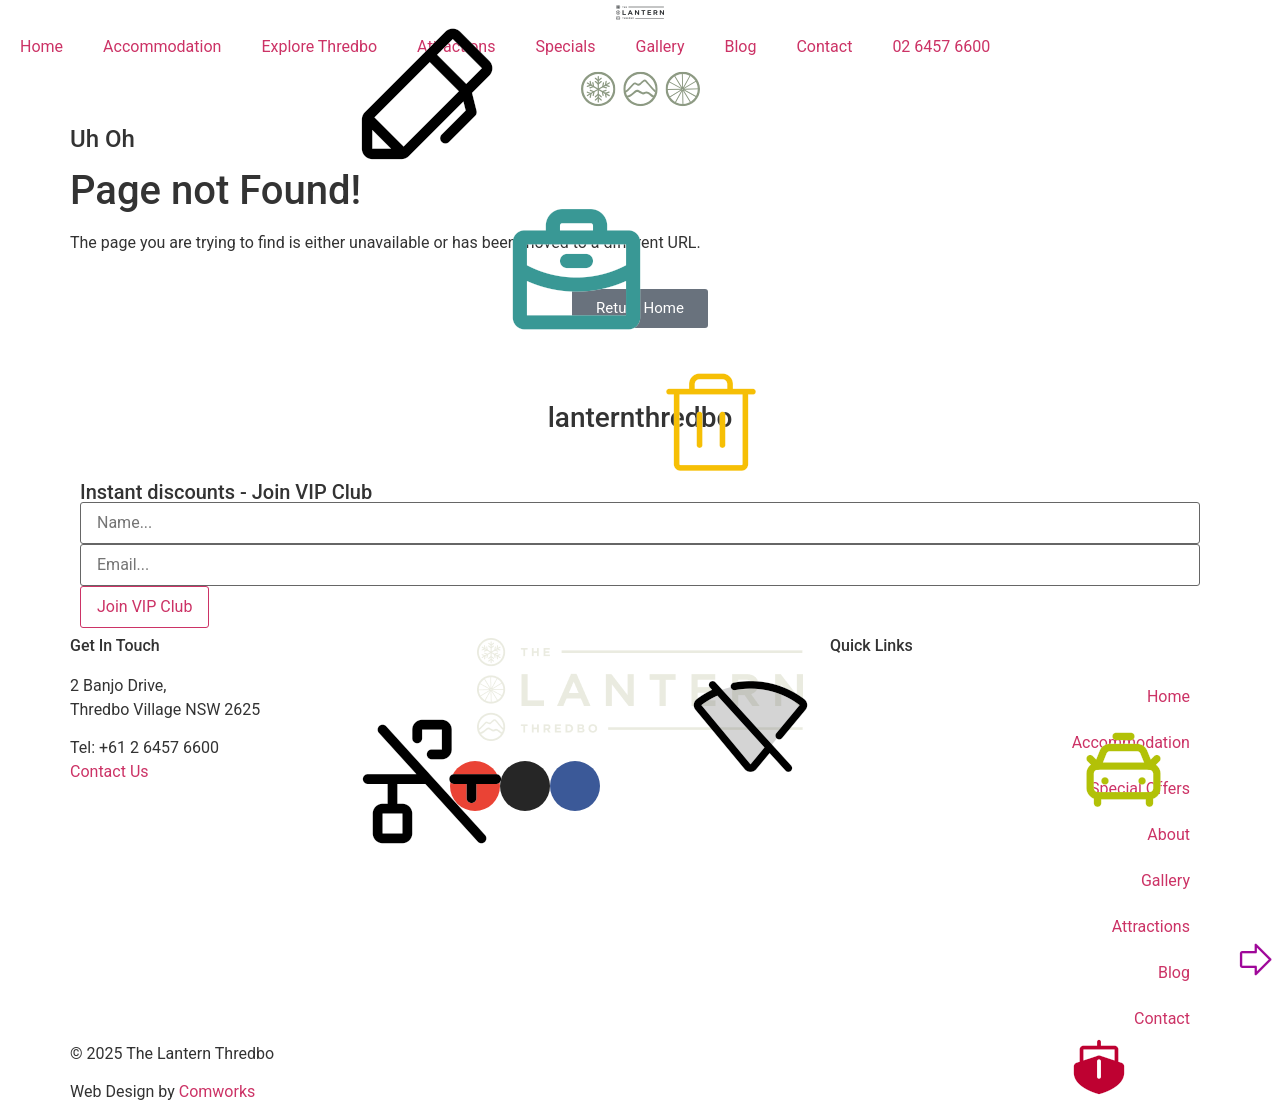 The image size is (1280, 1119). I want to click on indicates no wifi connection available, so click(750, 726).